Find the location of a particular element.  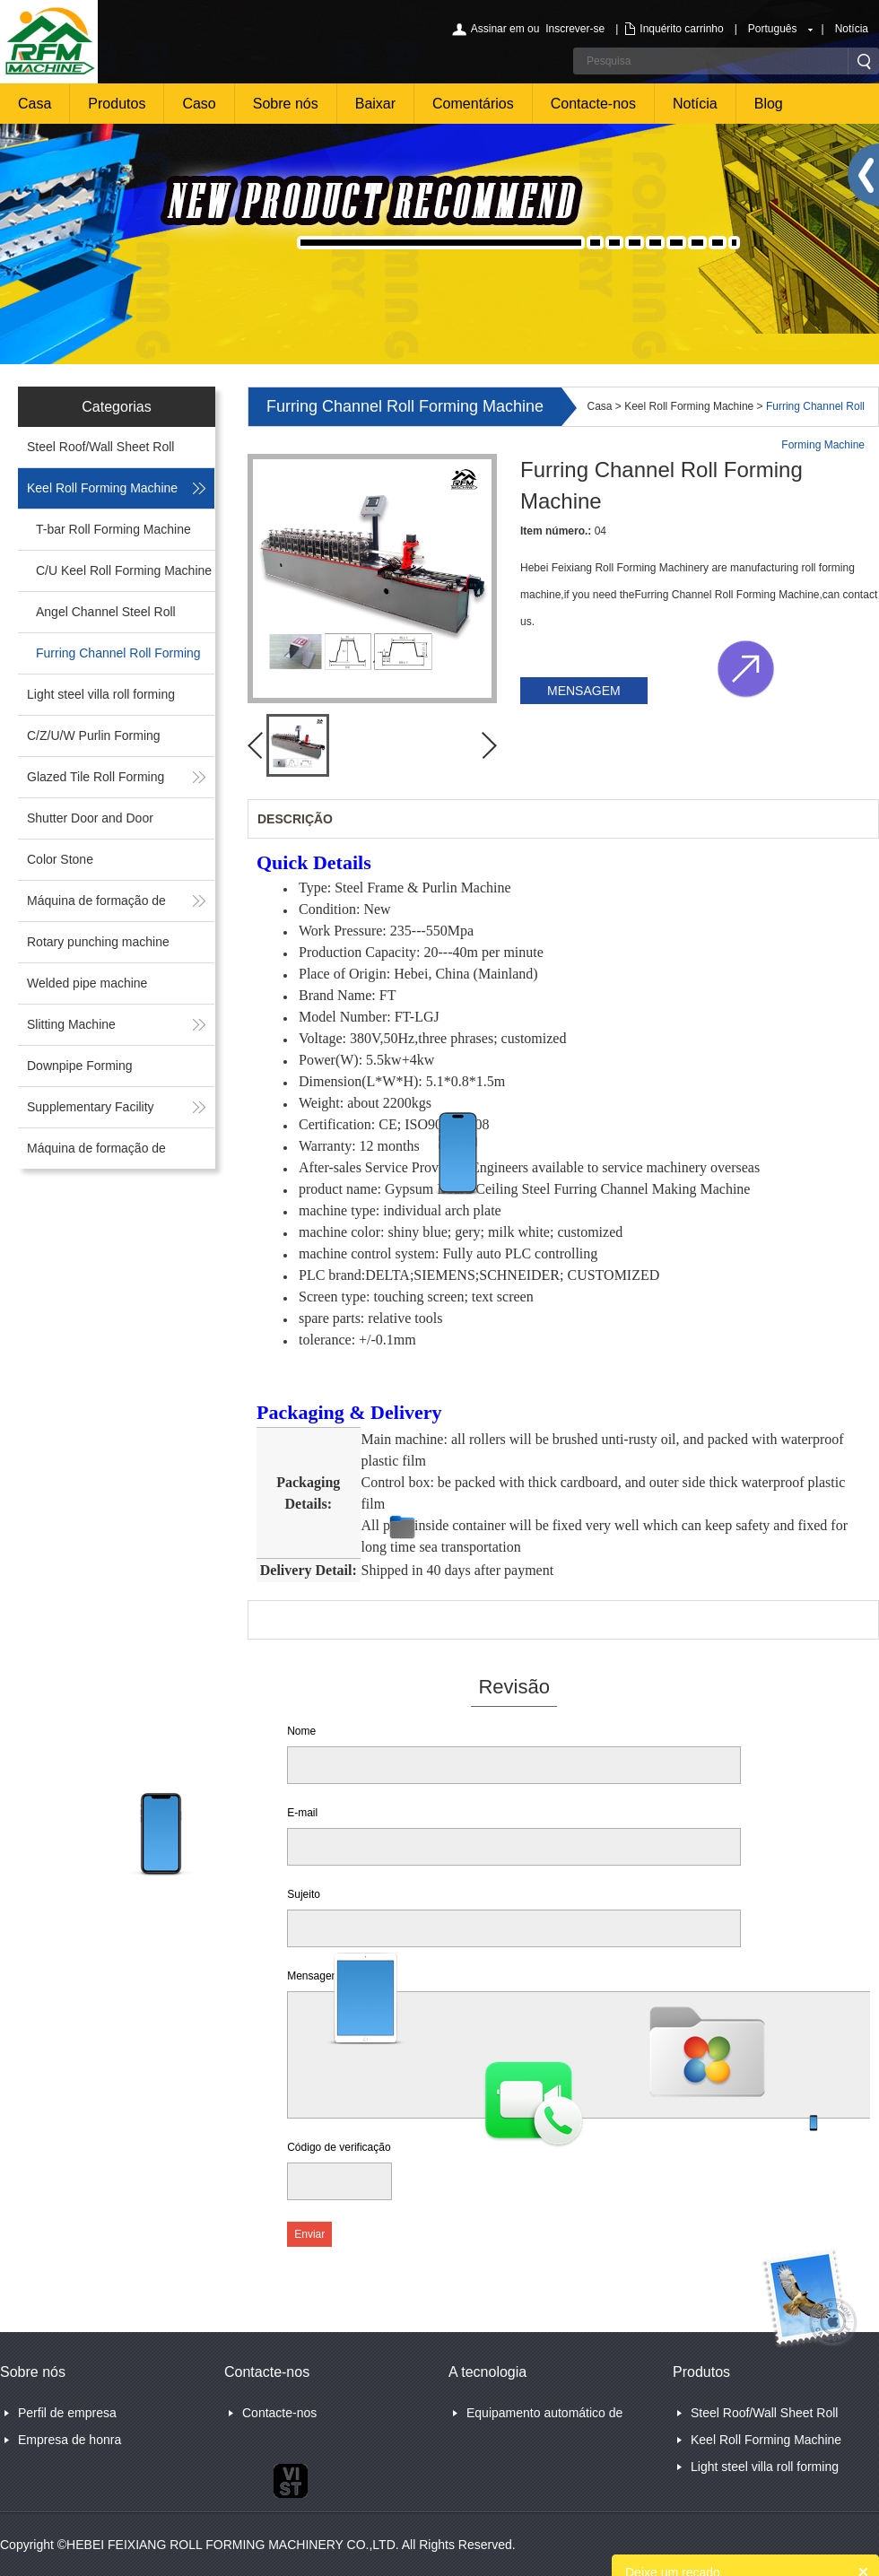

open the Eleven Forum community folder is located at coordinates (707, 2055).